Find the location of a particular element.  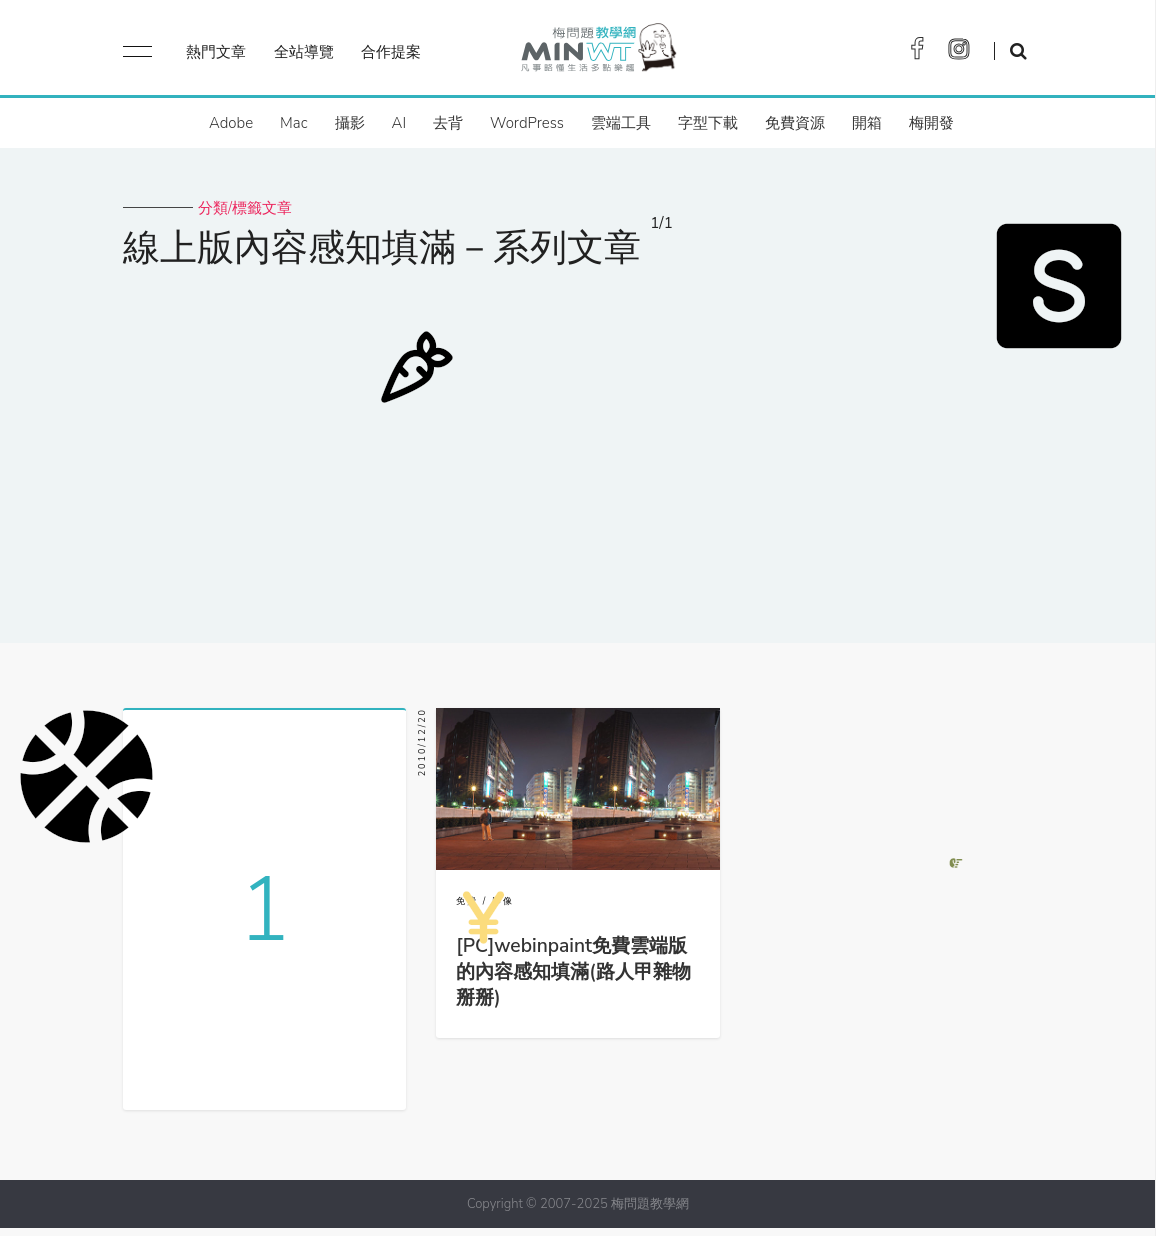

browse vegetable or produce category is located at coordinates (416, 367).